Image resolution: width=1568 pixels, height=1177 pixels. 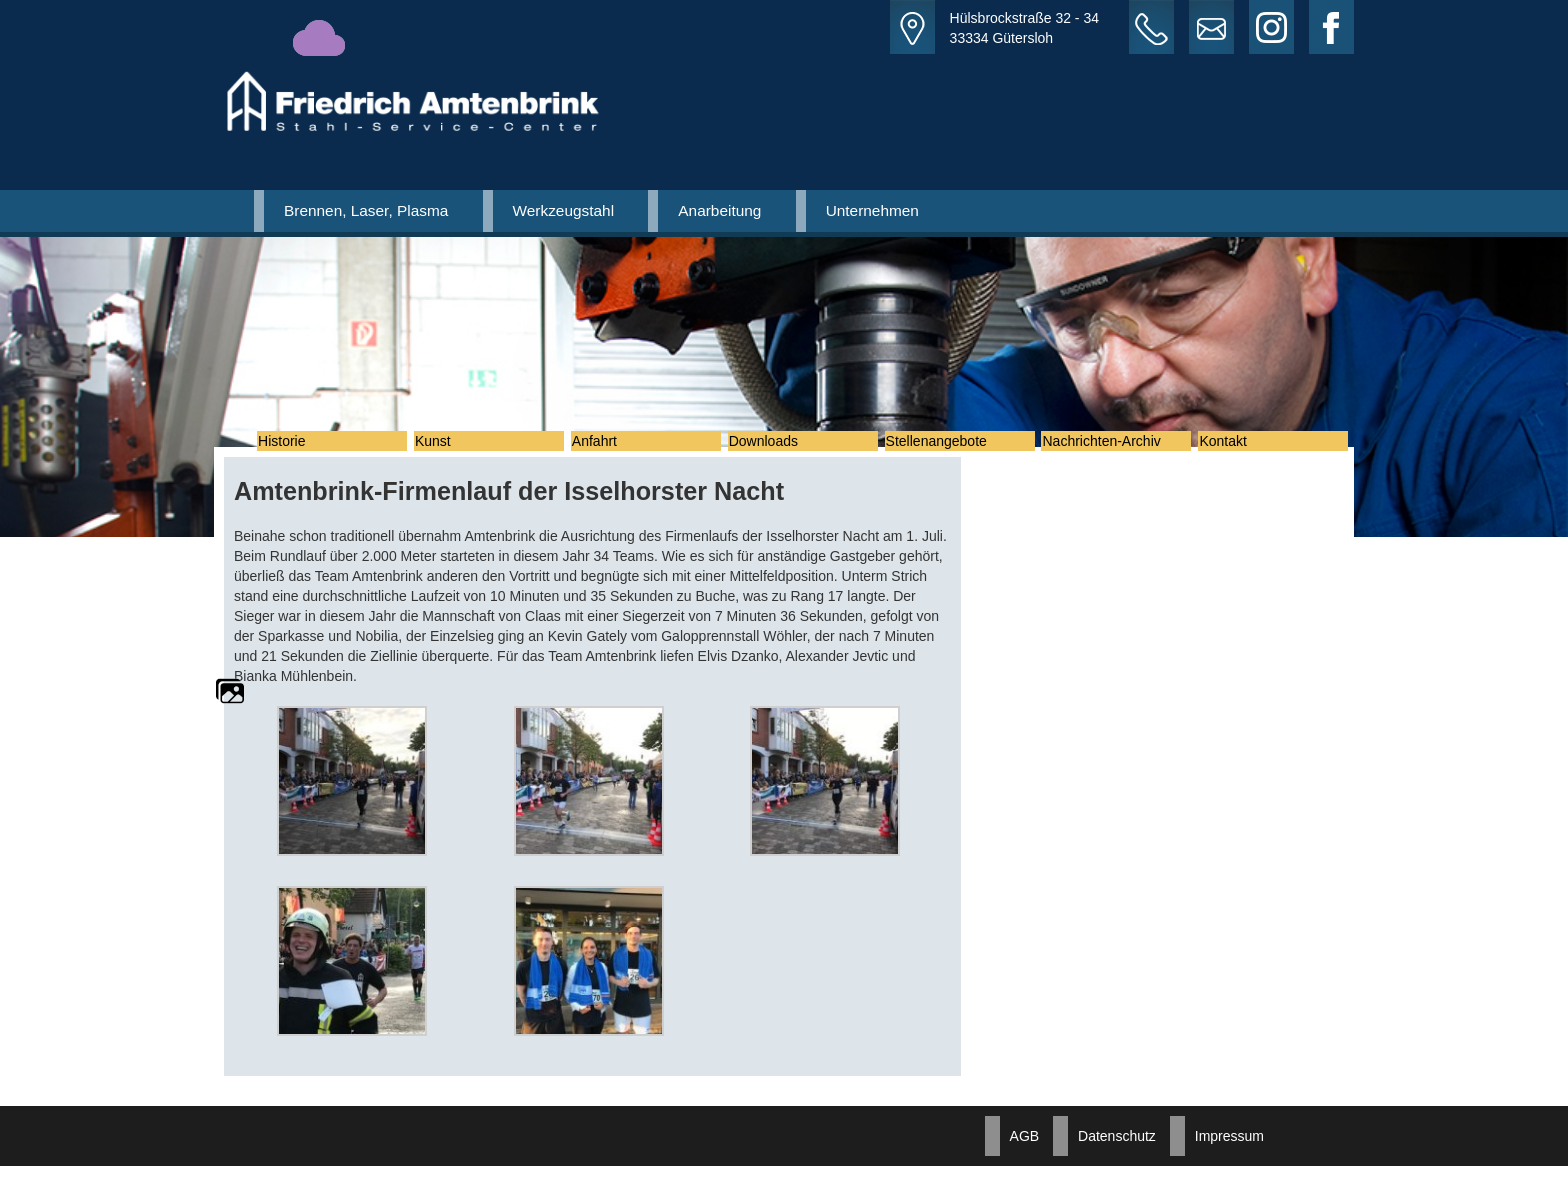 What do you see at coordinates (230, 691) in the screenshot?
I see `view photo gallery` at bounding box center [230, 691].